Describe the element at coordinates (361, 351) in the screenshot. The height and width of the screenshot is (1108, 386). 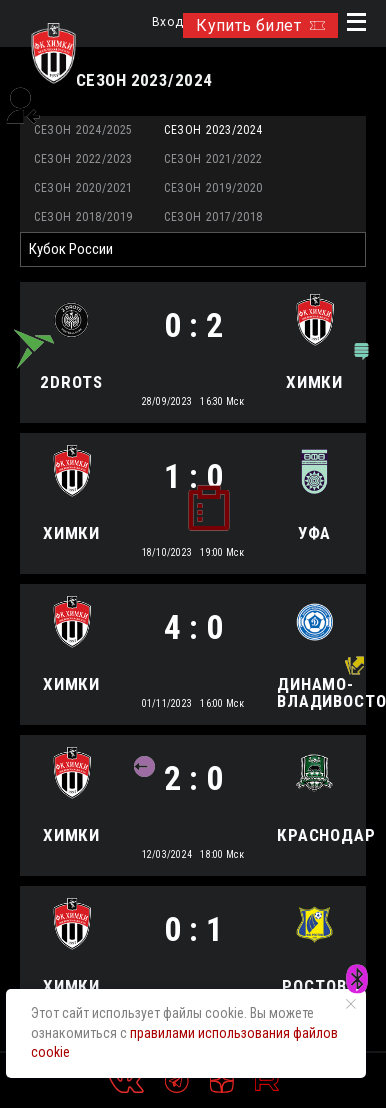
I see `stack exchange logo` at that location.